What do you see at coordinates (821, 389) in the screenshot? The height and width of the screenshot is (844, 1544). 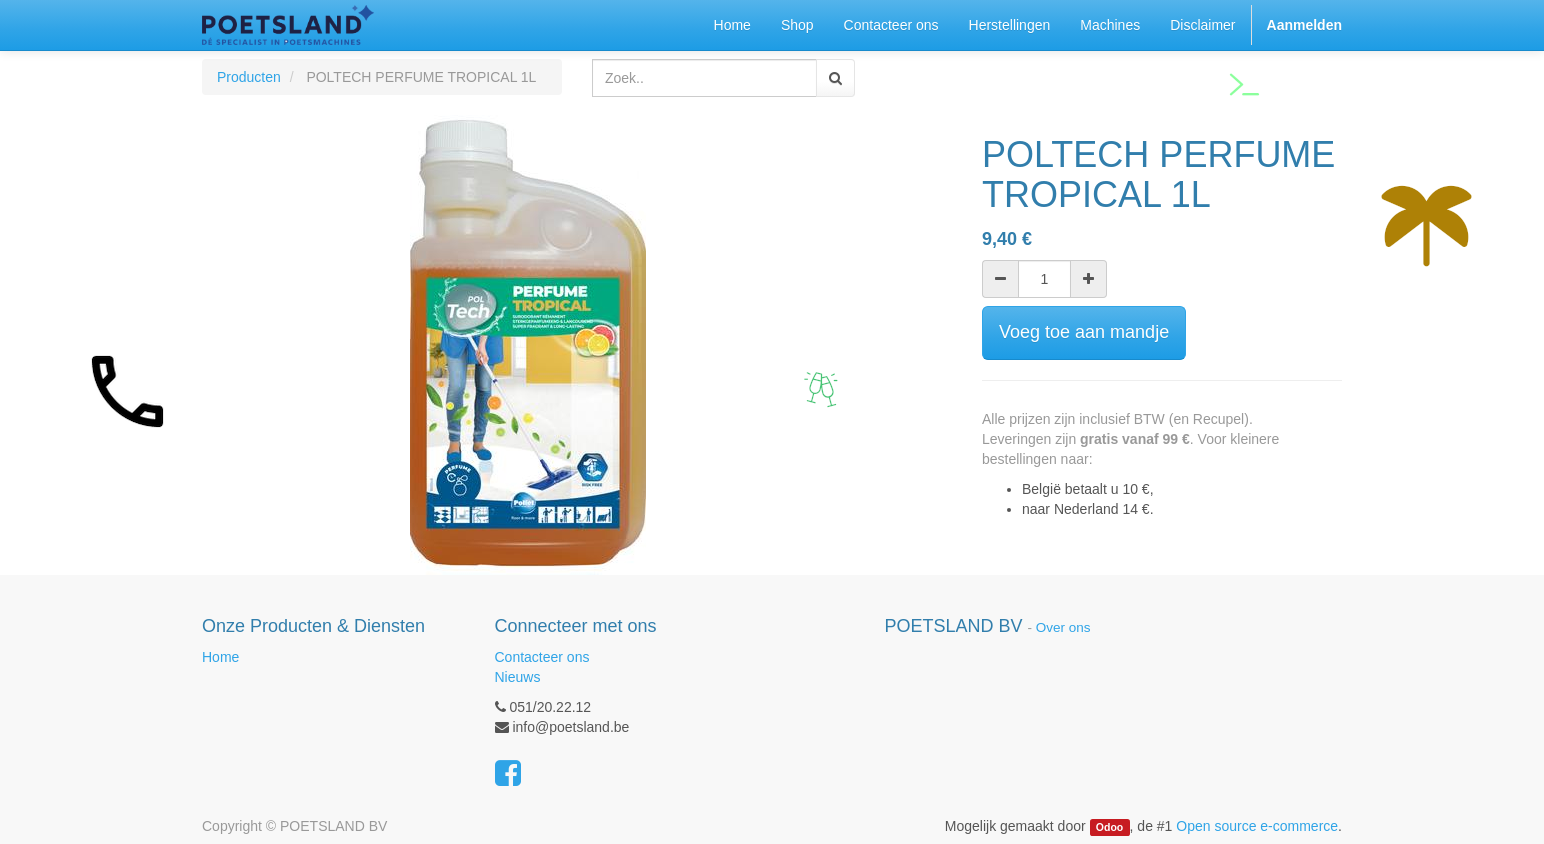 I see `celebrate an achievement or milestone` at bounding box center [821, 389].